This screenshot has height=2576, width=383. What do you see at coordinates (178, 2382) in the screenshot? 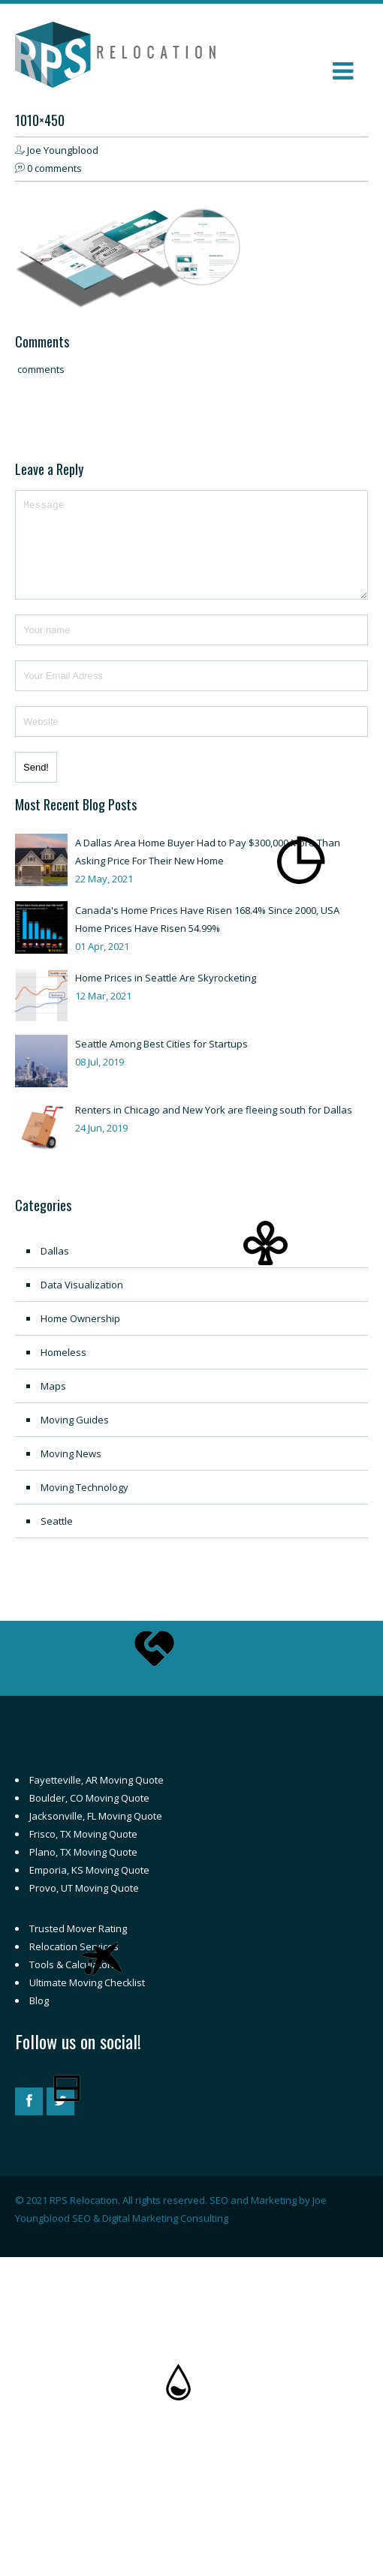
I see `open rainmeter desktop customization application` at bounding box center [178, 2382].